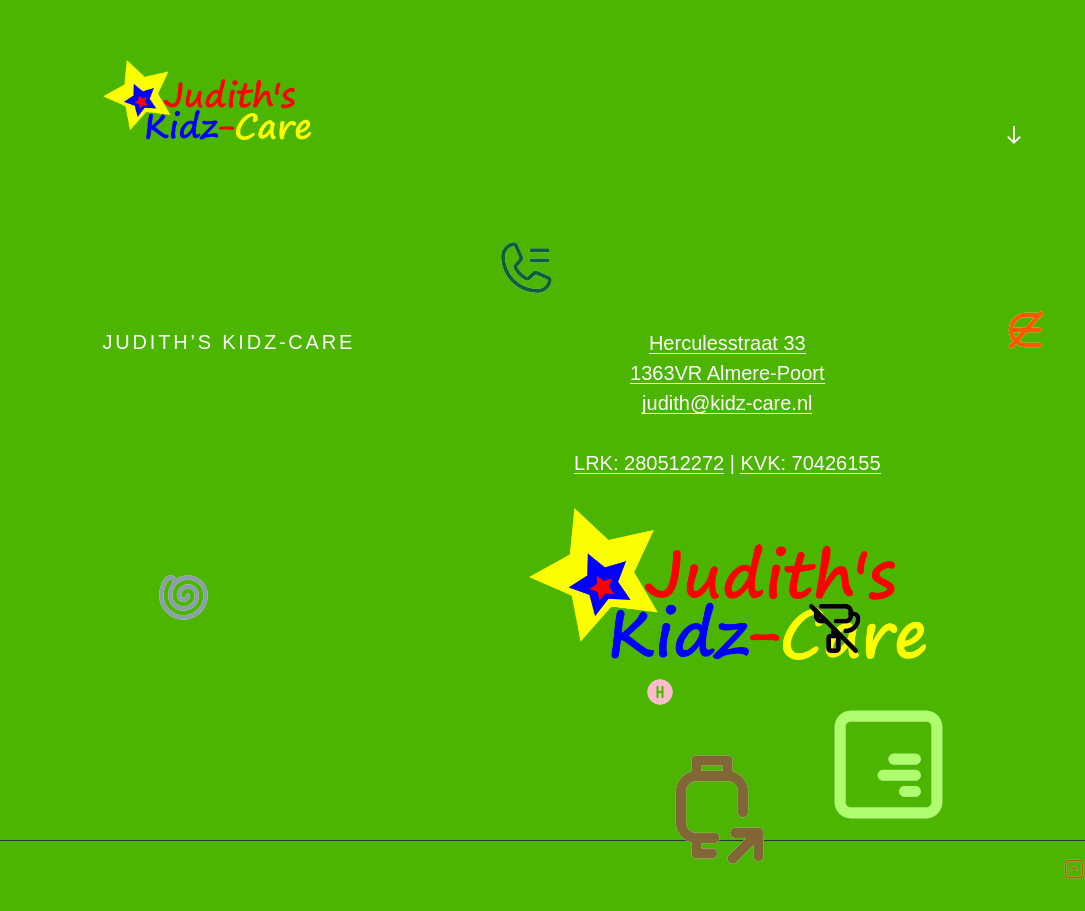 This screenshot has width=1085, height=911. I want to click on view contact list or phone directory, so click(527, 266).